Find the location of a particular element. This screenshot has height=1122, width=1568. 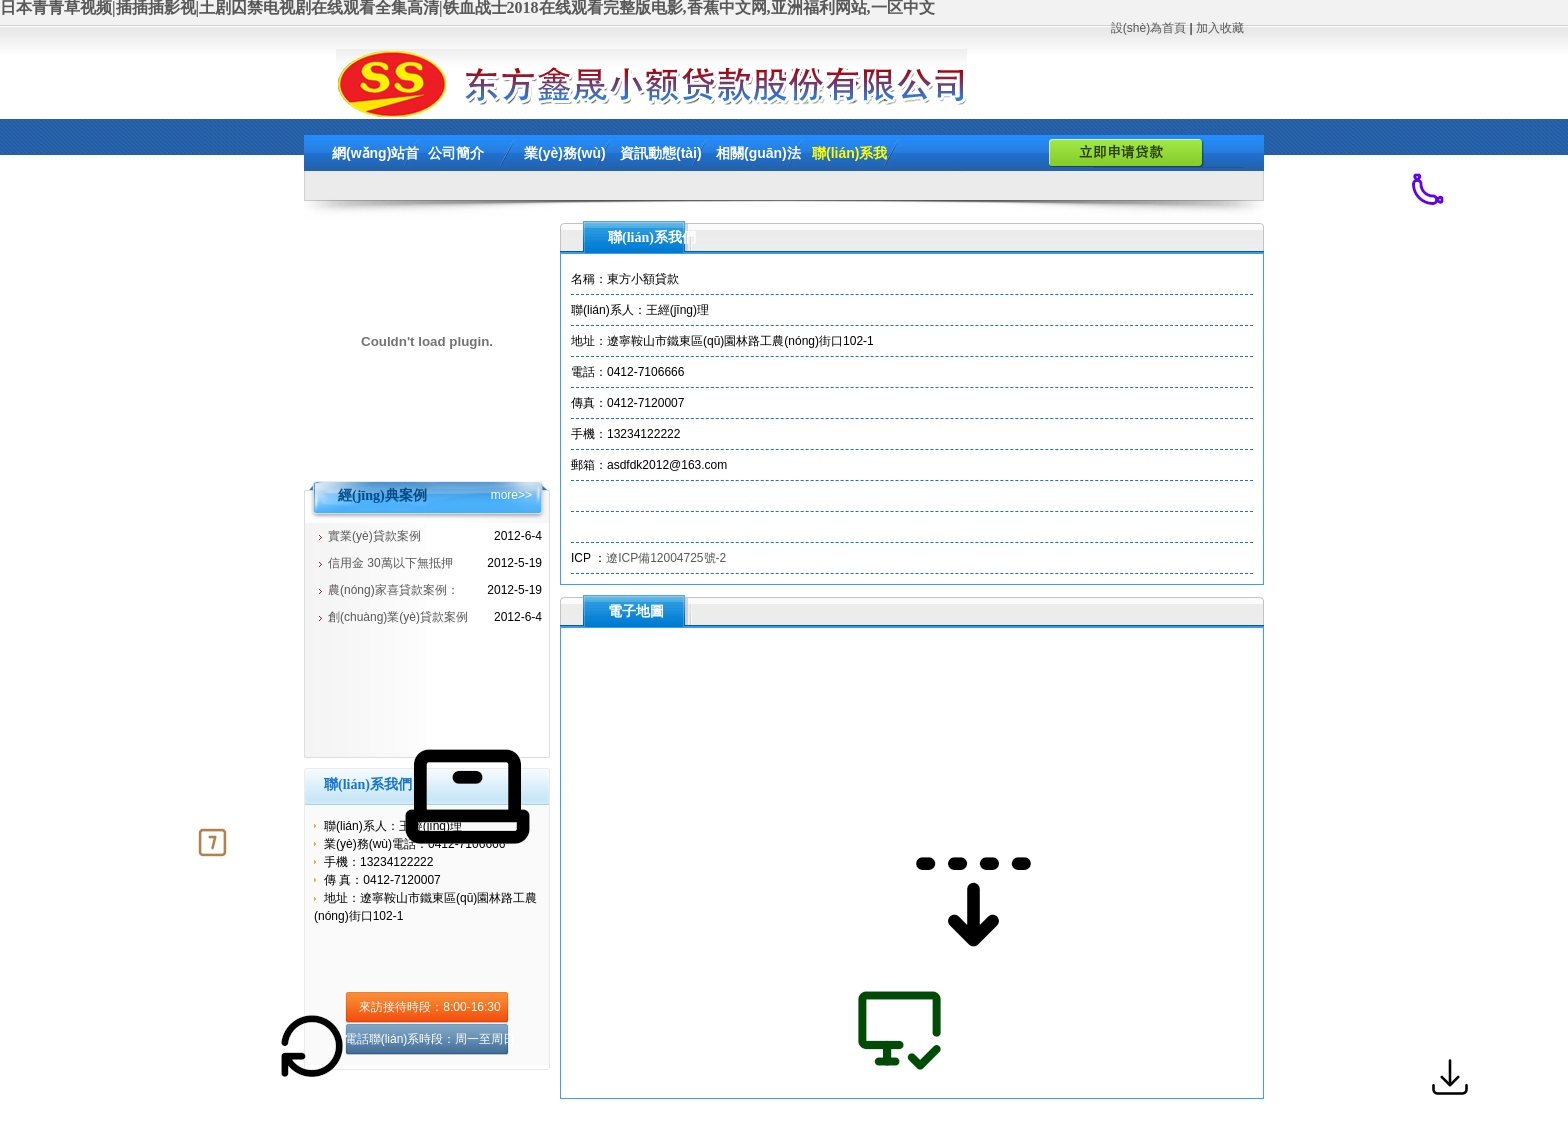

expand collapsed content below is located at coordinates (973, 895).